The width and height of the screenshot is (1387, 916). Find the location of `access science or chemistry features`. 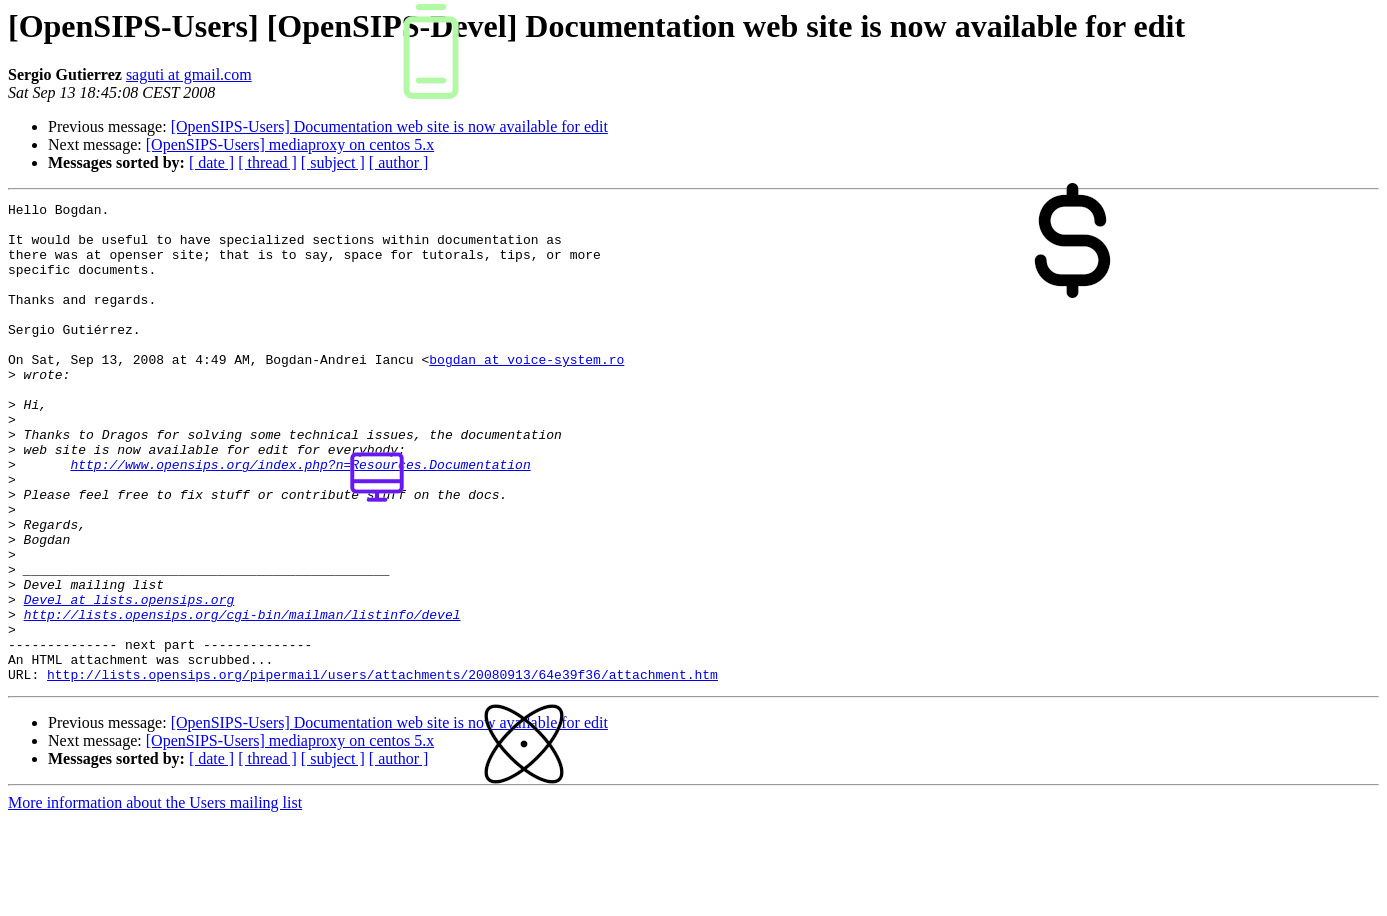

access science or chemistry features is located at coordinates (524, 744).